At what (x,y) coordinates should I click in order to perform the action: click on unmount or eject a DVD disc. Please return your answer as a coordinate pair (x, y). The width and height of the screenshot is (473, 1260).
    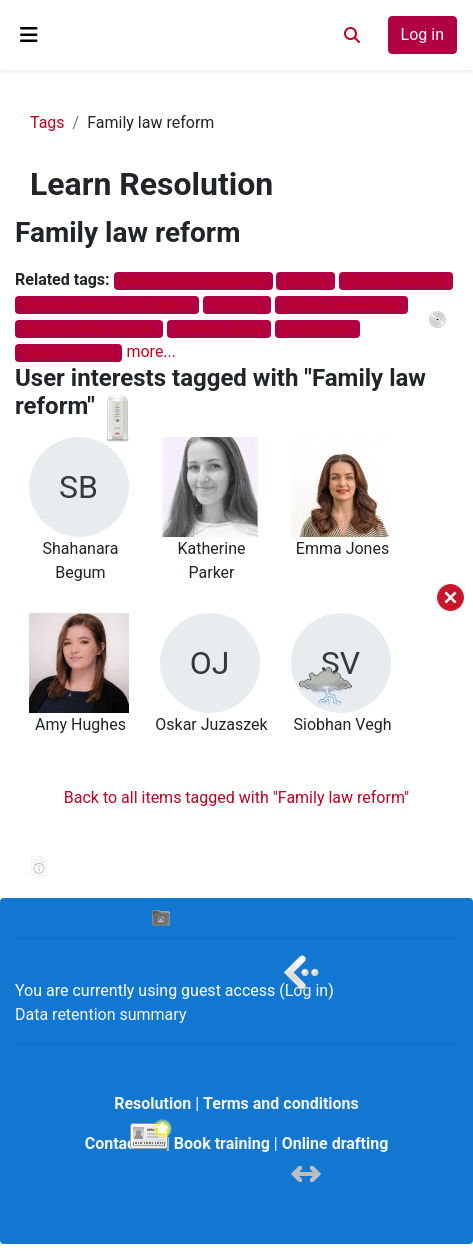
    Looking at the image, I should click on (437, 319).